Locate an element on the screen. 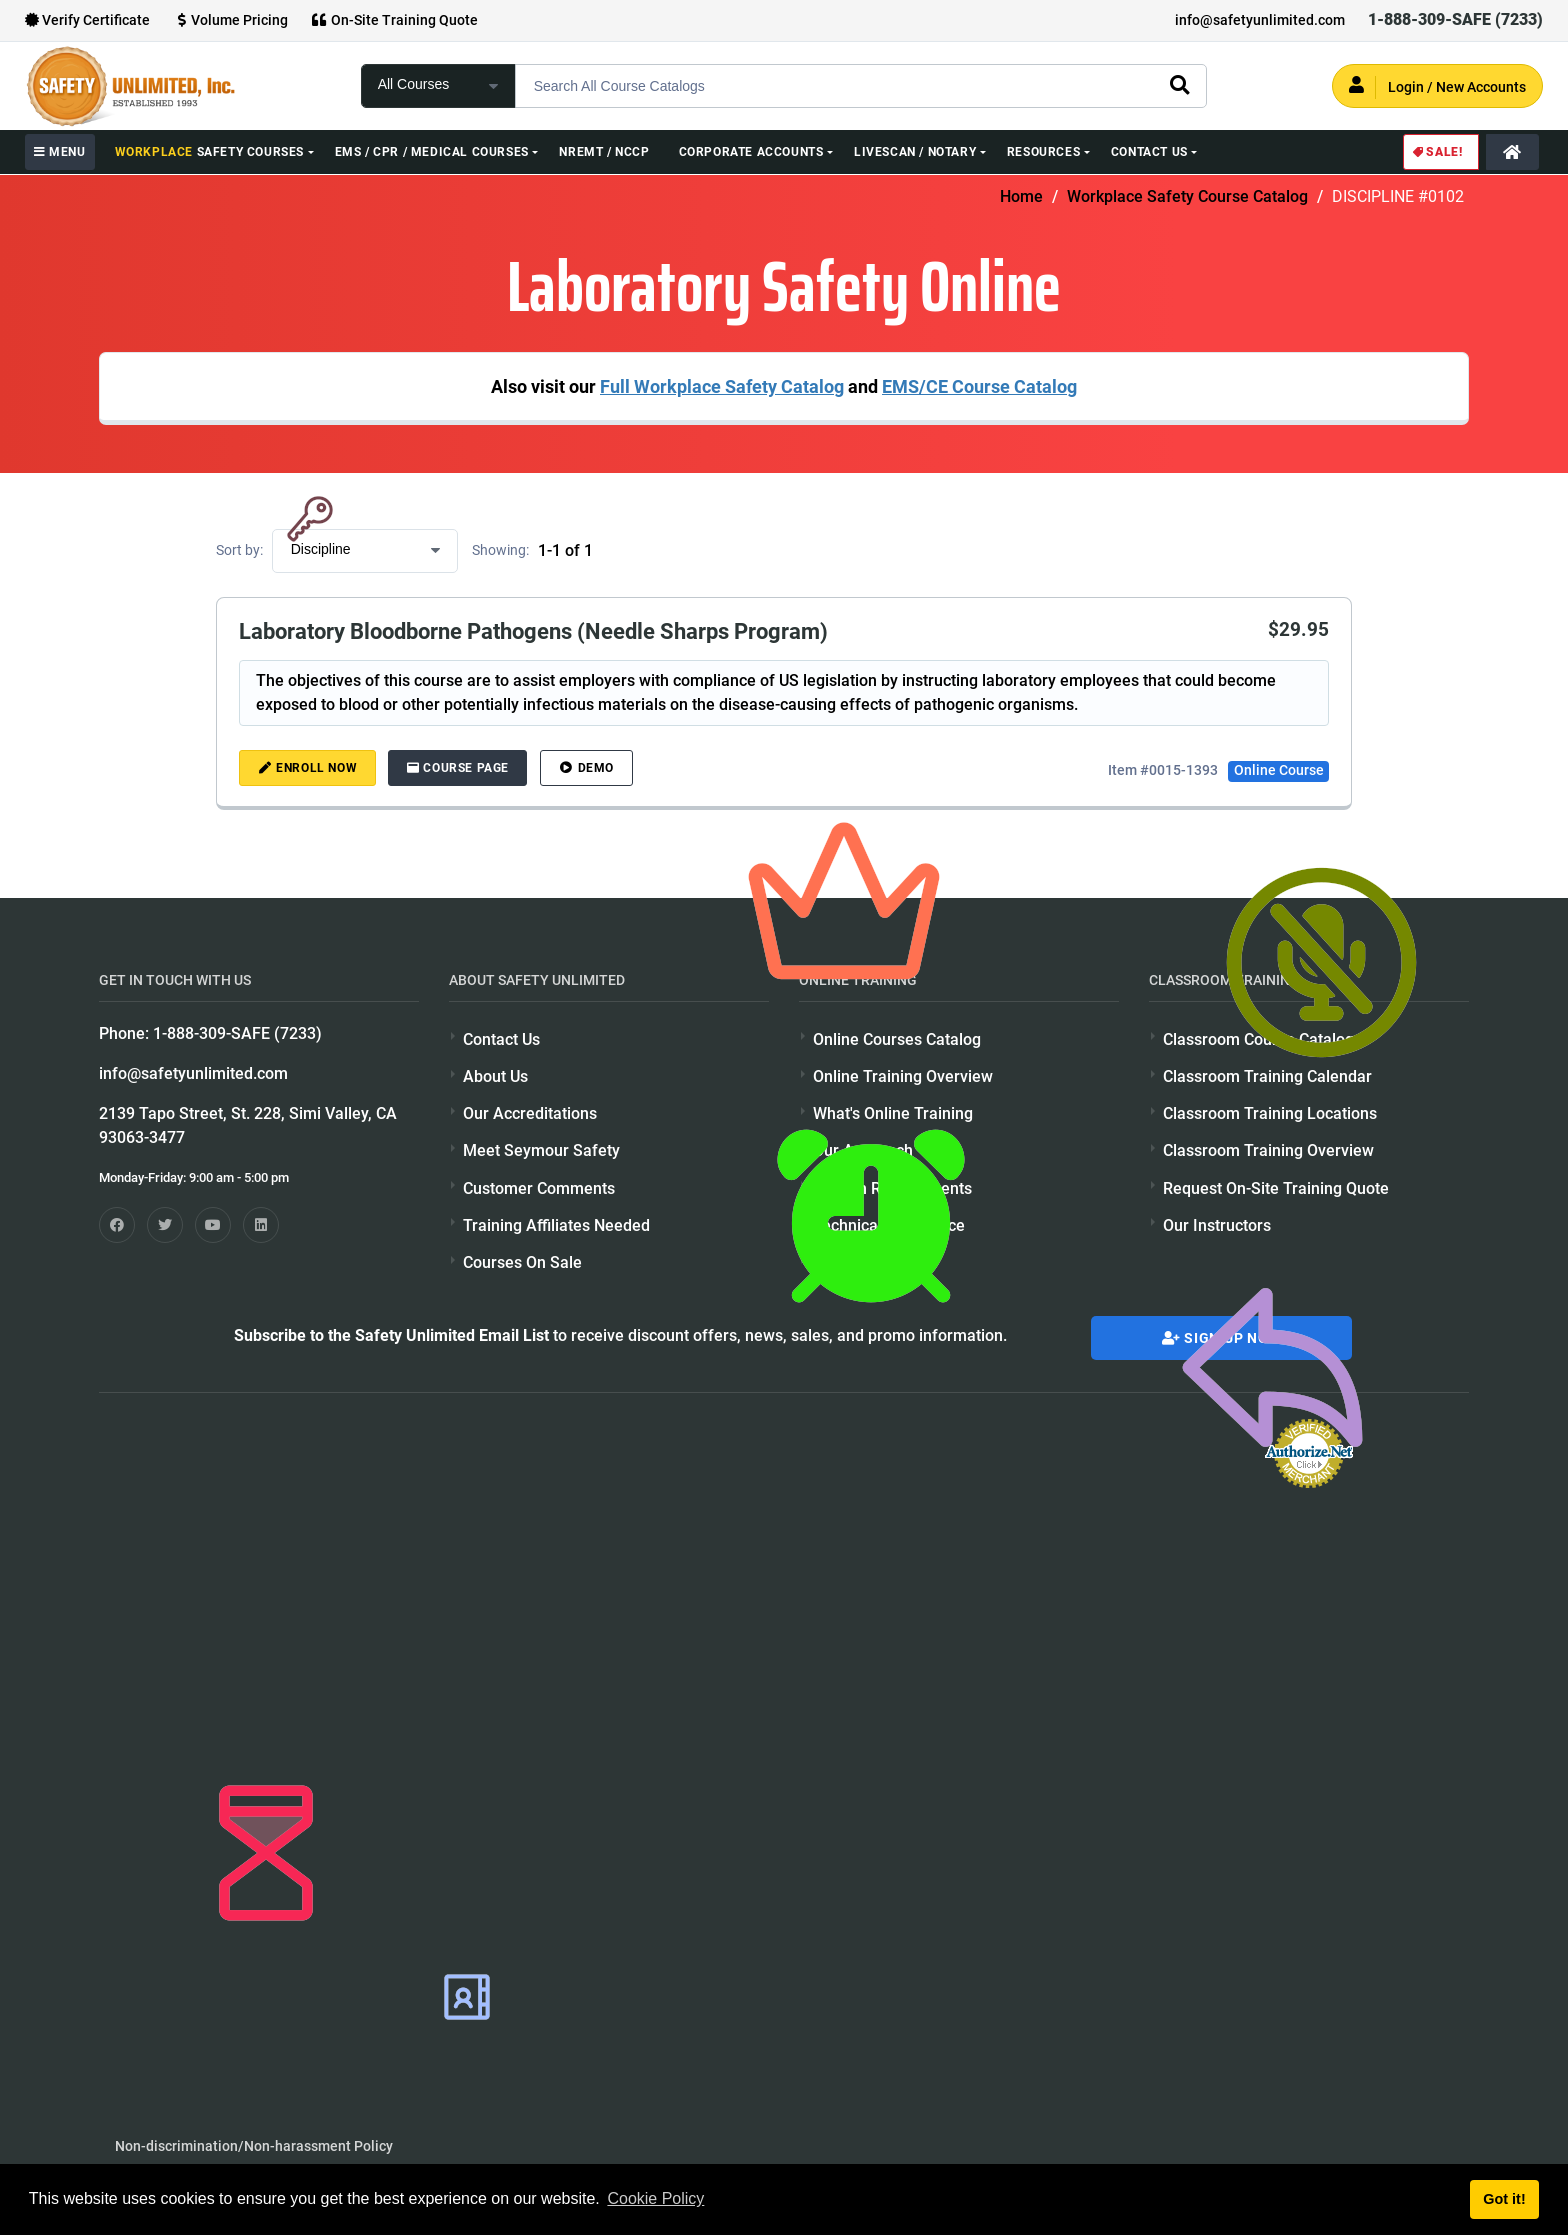 This screenshot has height=2235, width=1568. open contacts or address book is located at coordinates (467, 1997).